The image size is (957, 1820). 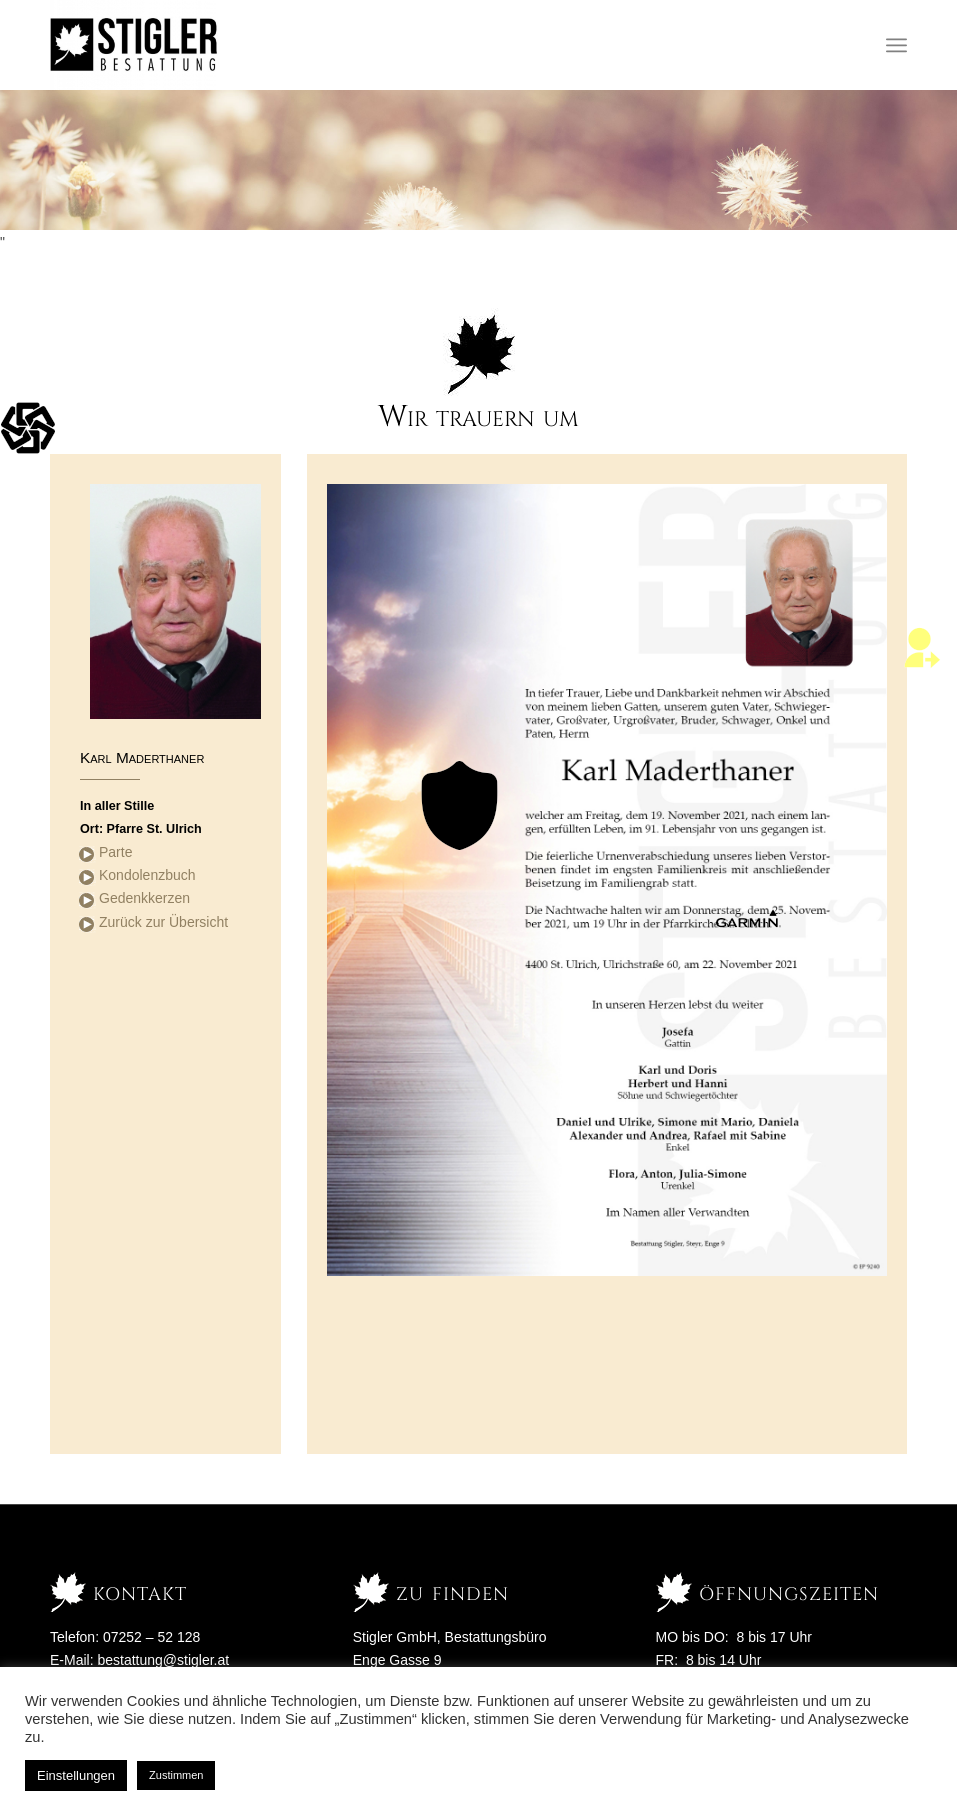 What do you see at coordinates (459, 805) in the screenshot?
I see `open NextDNS settings` at bounding box center [459, 805].